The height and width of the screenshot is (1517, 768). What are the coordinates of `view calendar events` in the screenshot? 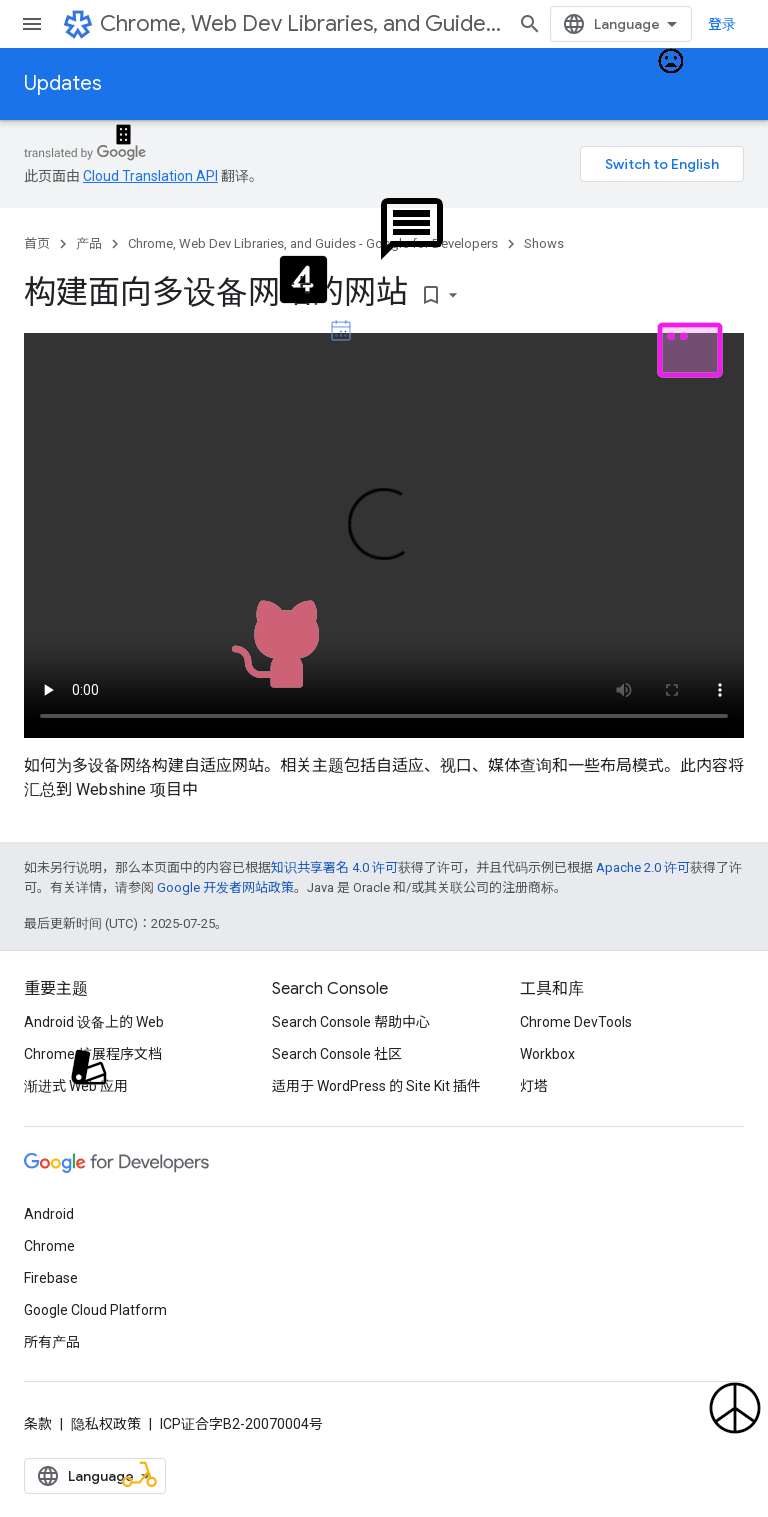 It's located at (341, 331).